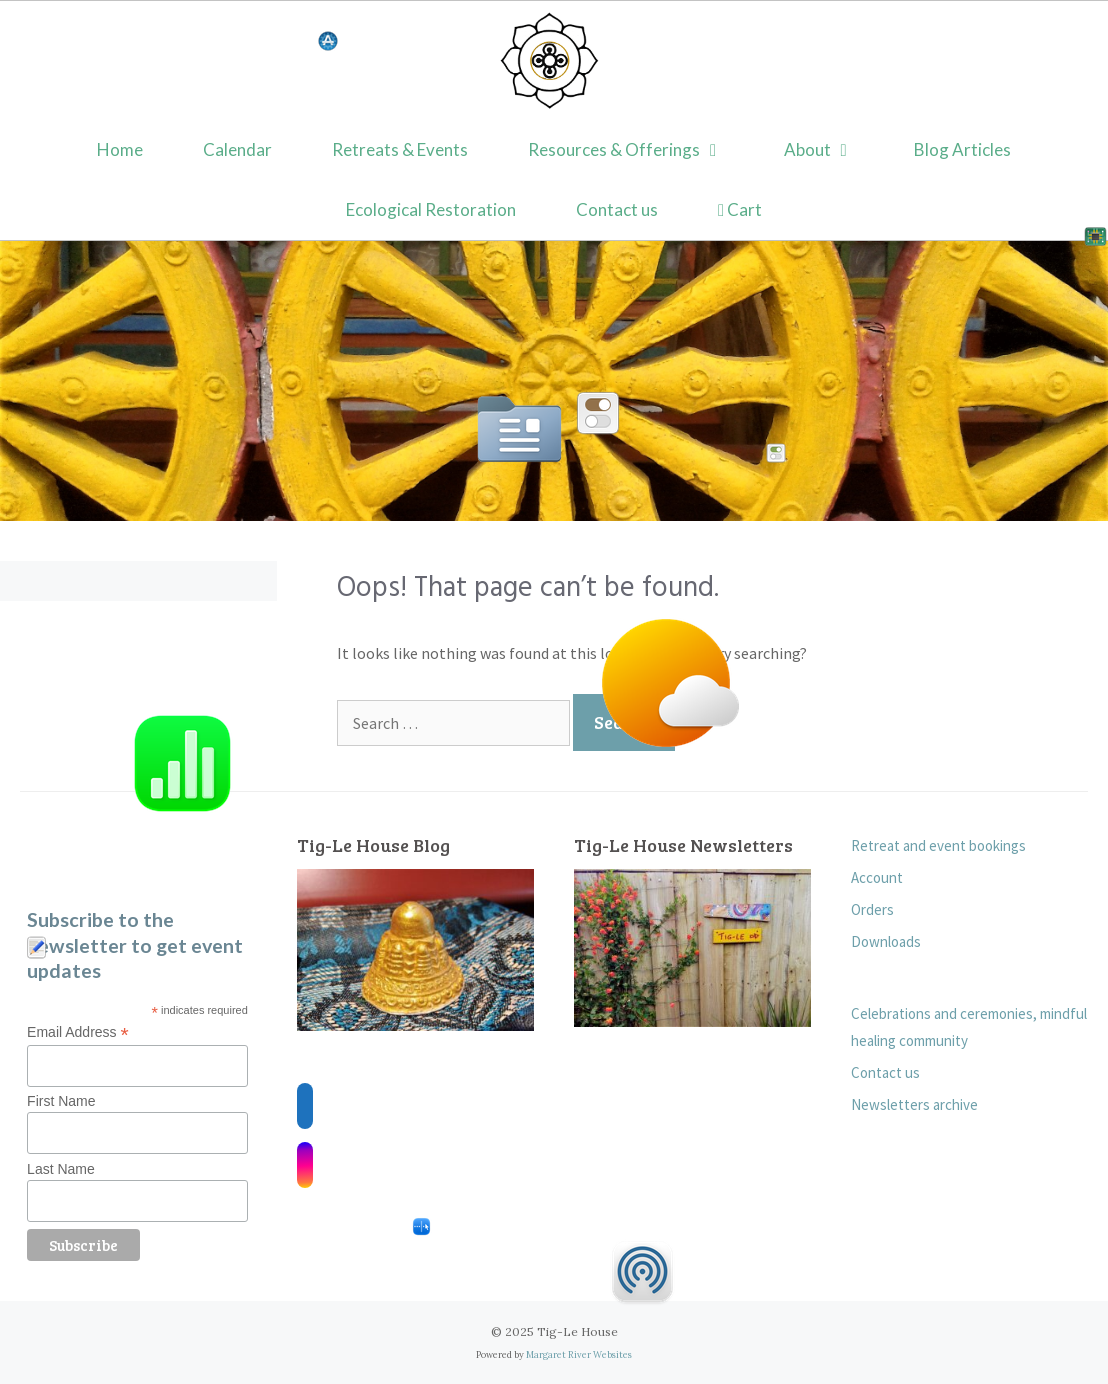  What do you see at coordinates (519, 431) in the screenshot?
I see `open your documents folder` at bounding box center [519, 431].